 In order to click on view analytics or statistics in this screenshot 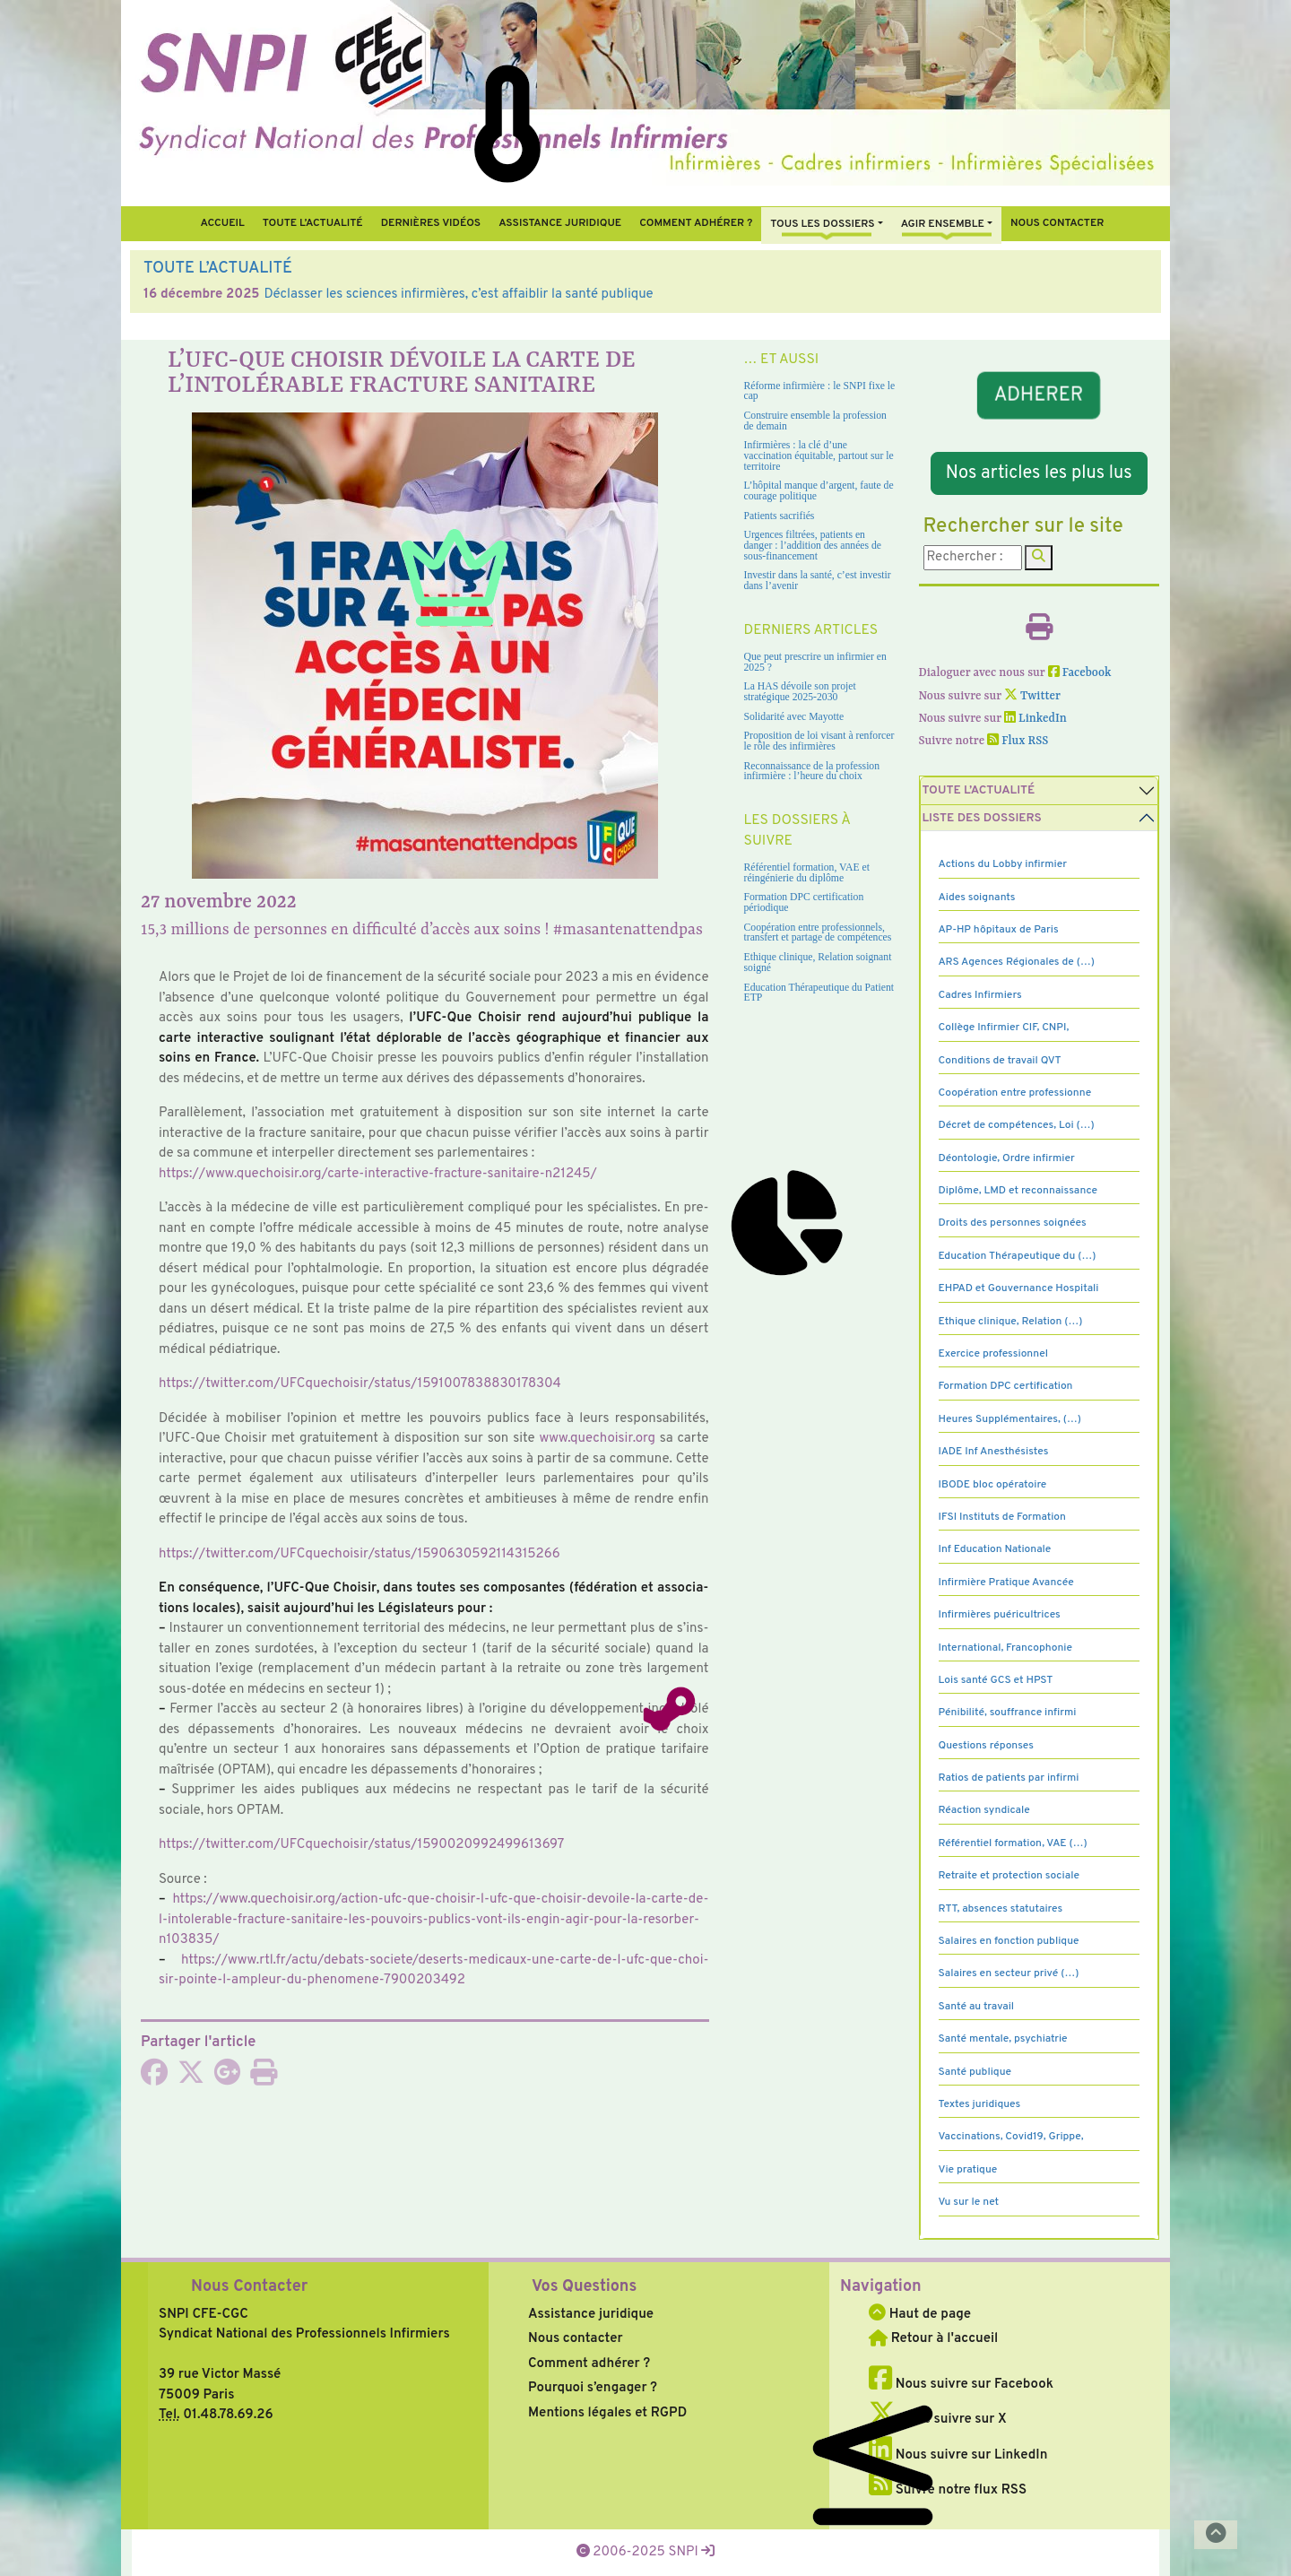, I will do `click(784, 1222)`.